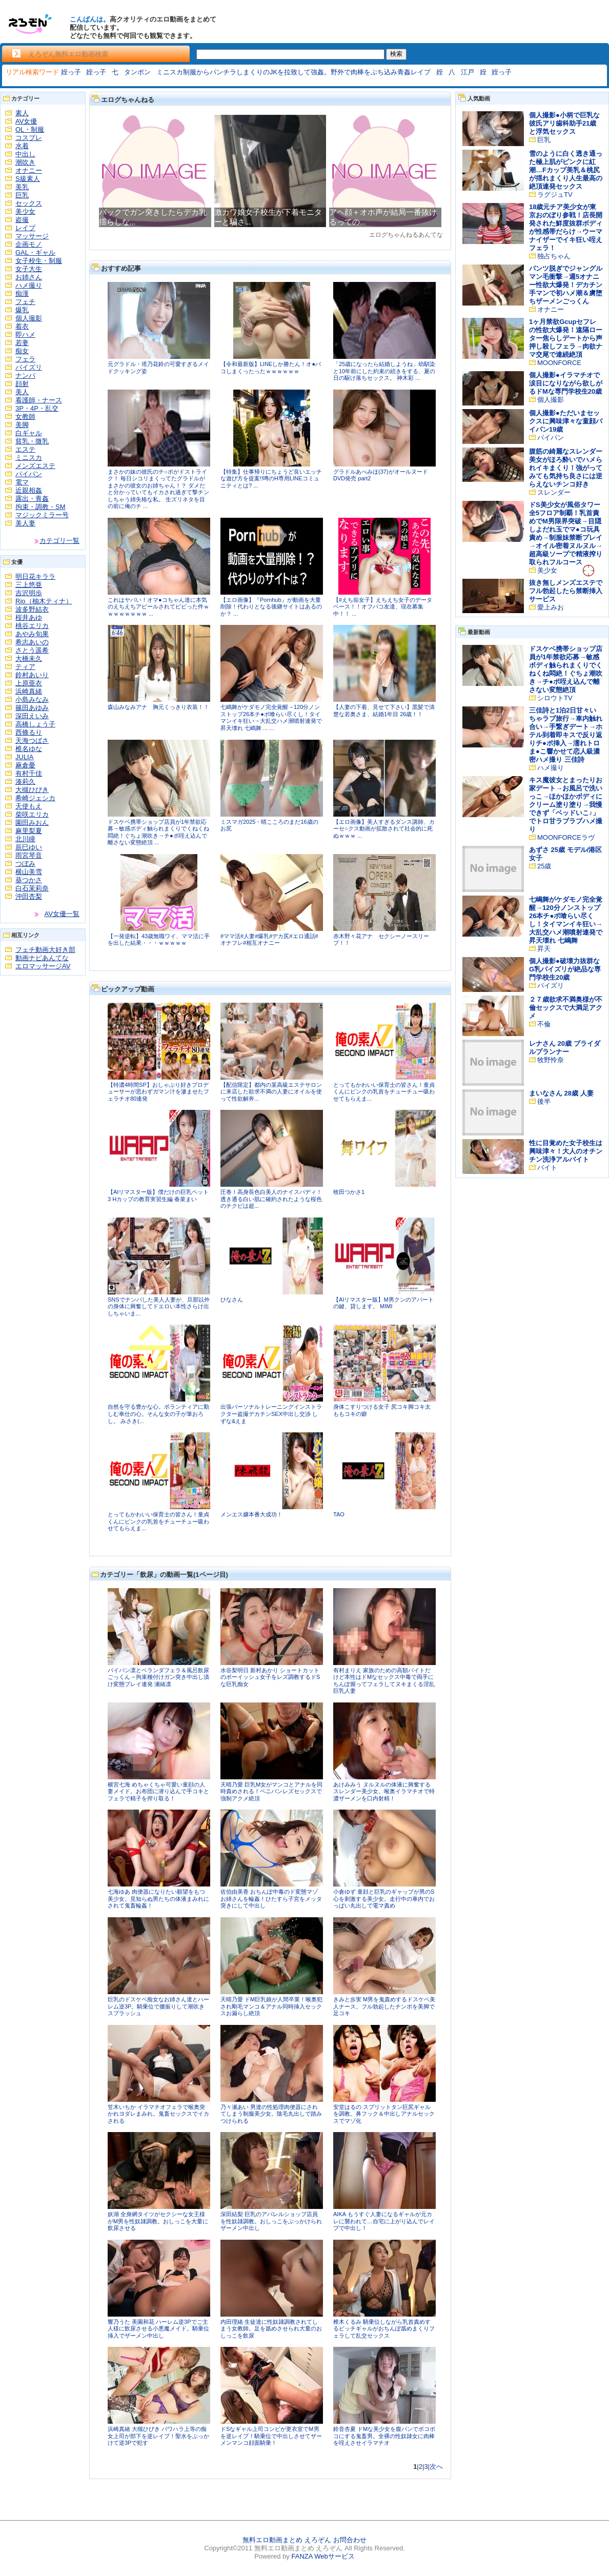  I want to click on insert a horizontal divider between content sections, so click(151, 1348).